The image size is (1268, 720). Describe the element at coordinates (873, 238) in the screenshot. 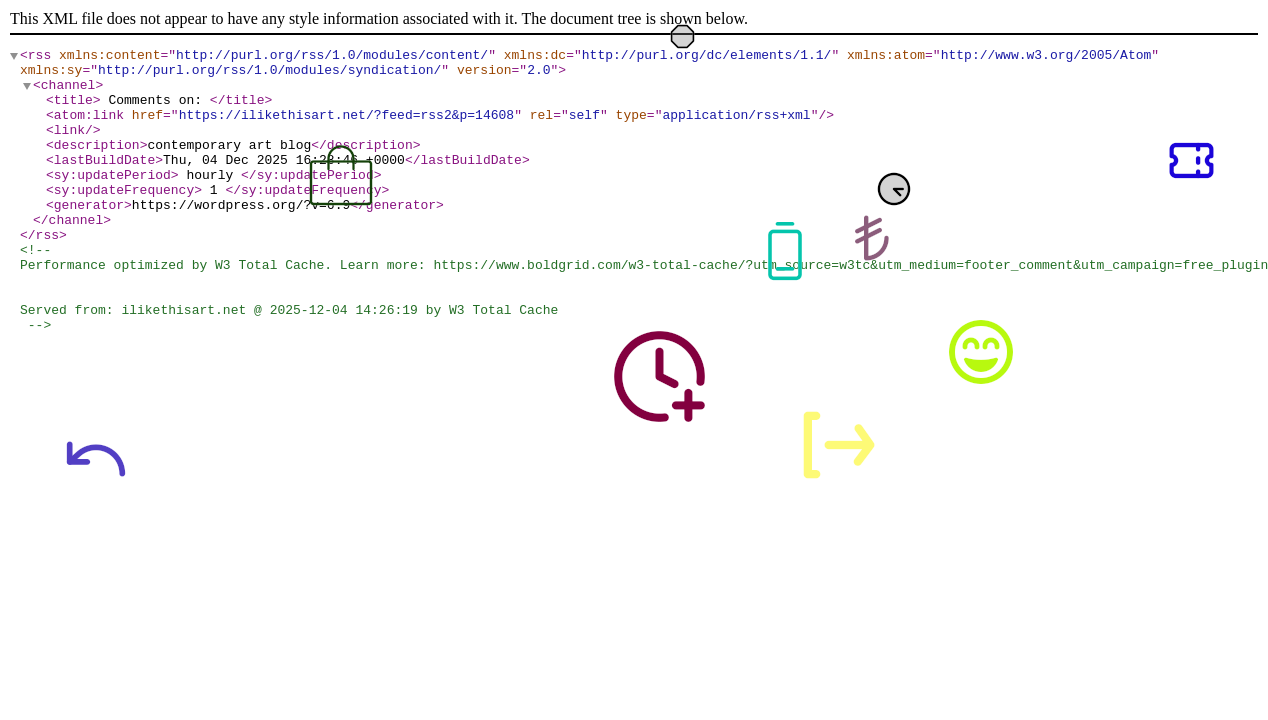

I see `view or select Turkish lira currency` at that location.